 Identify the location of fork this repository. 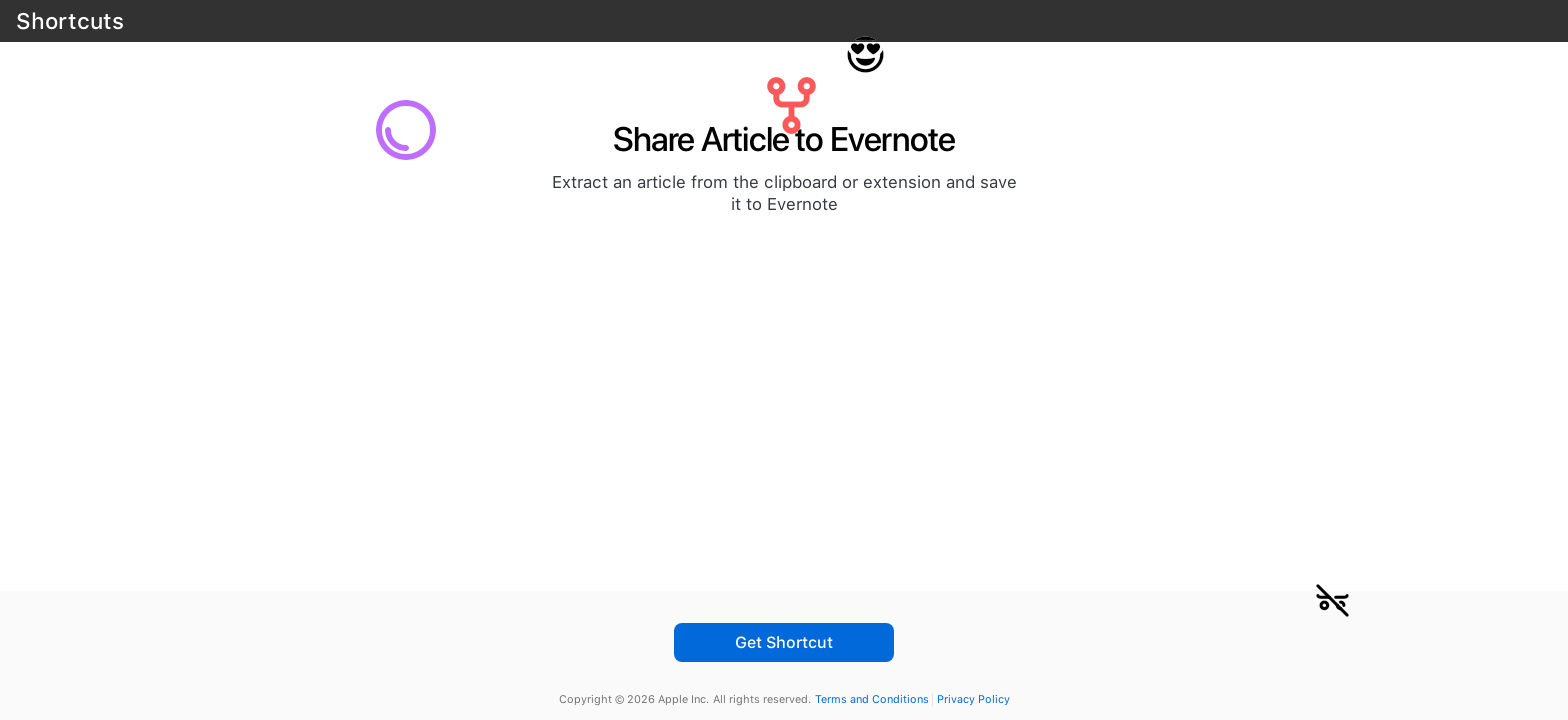
(791, 105).